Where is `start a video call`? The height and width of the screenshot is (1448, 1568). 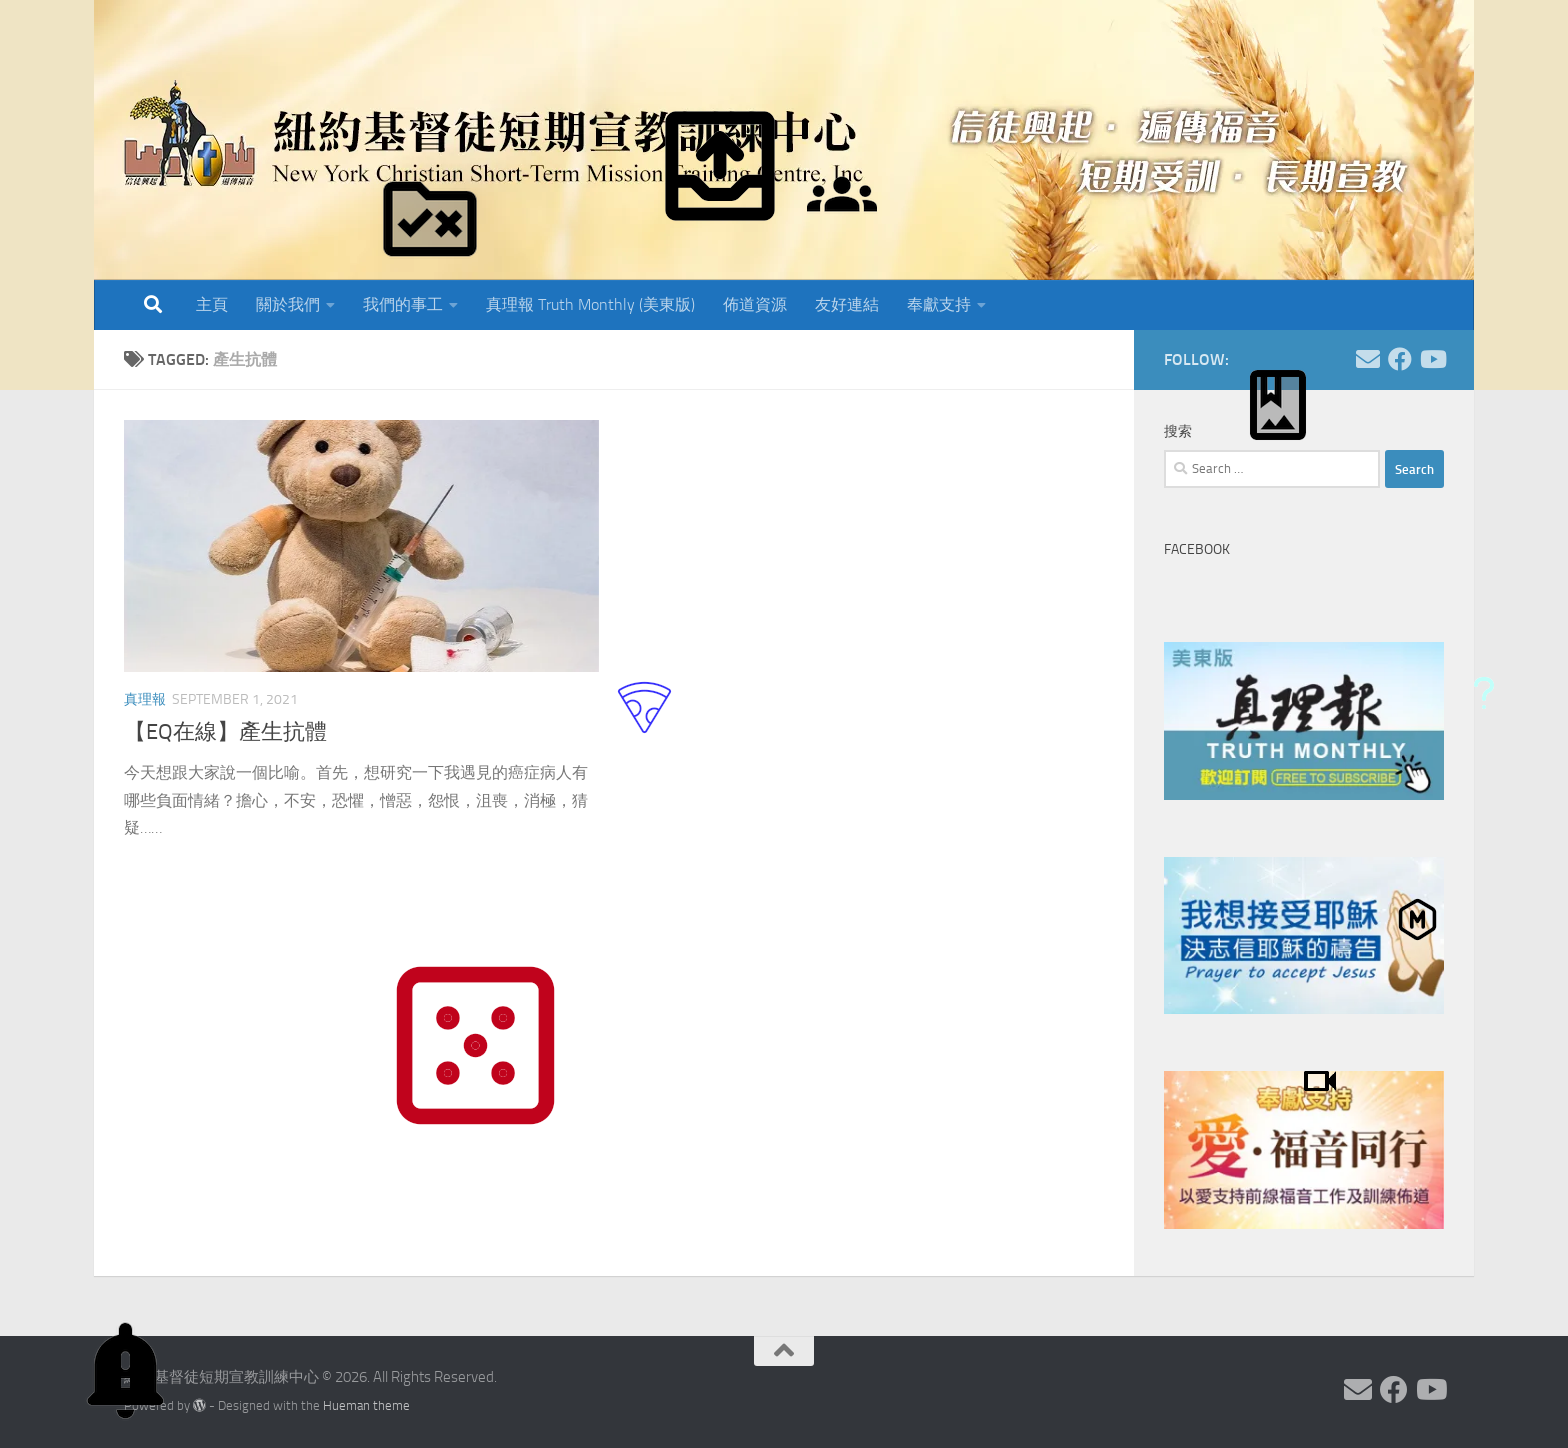 start a video call is located at coordinates (1320, 1081).